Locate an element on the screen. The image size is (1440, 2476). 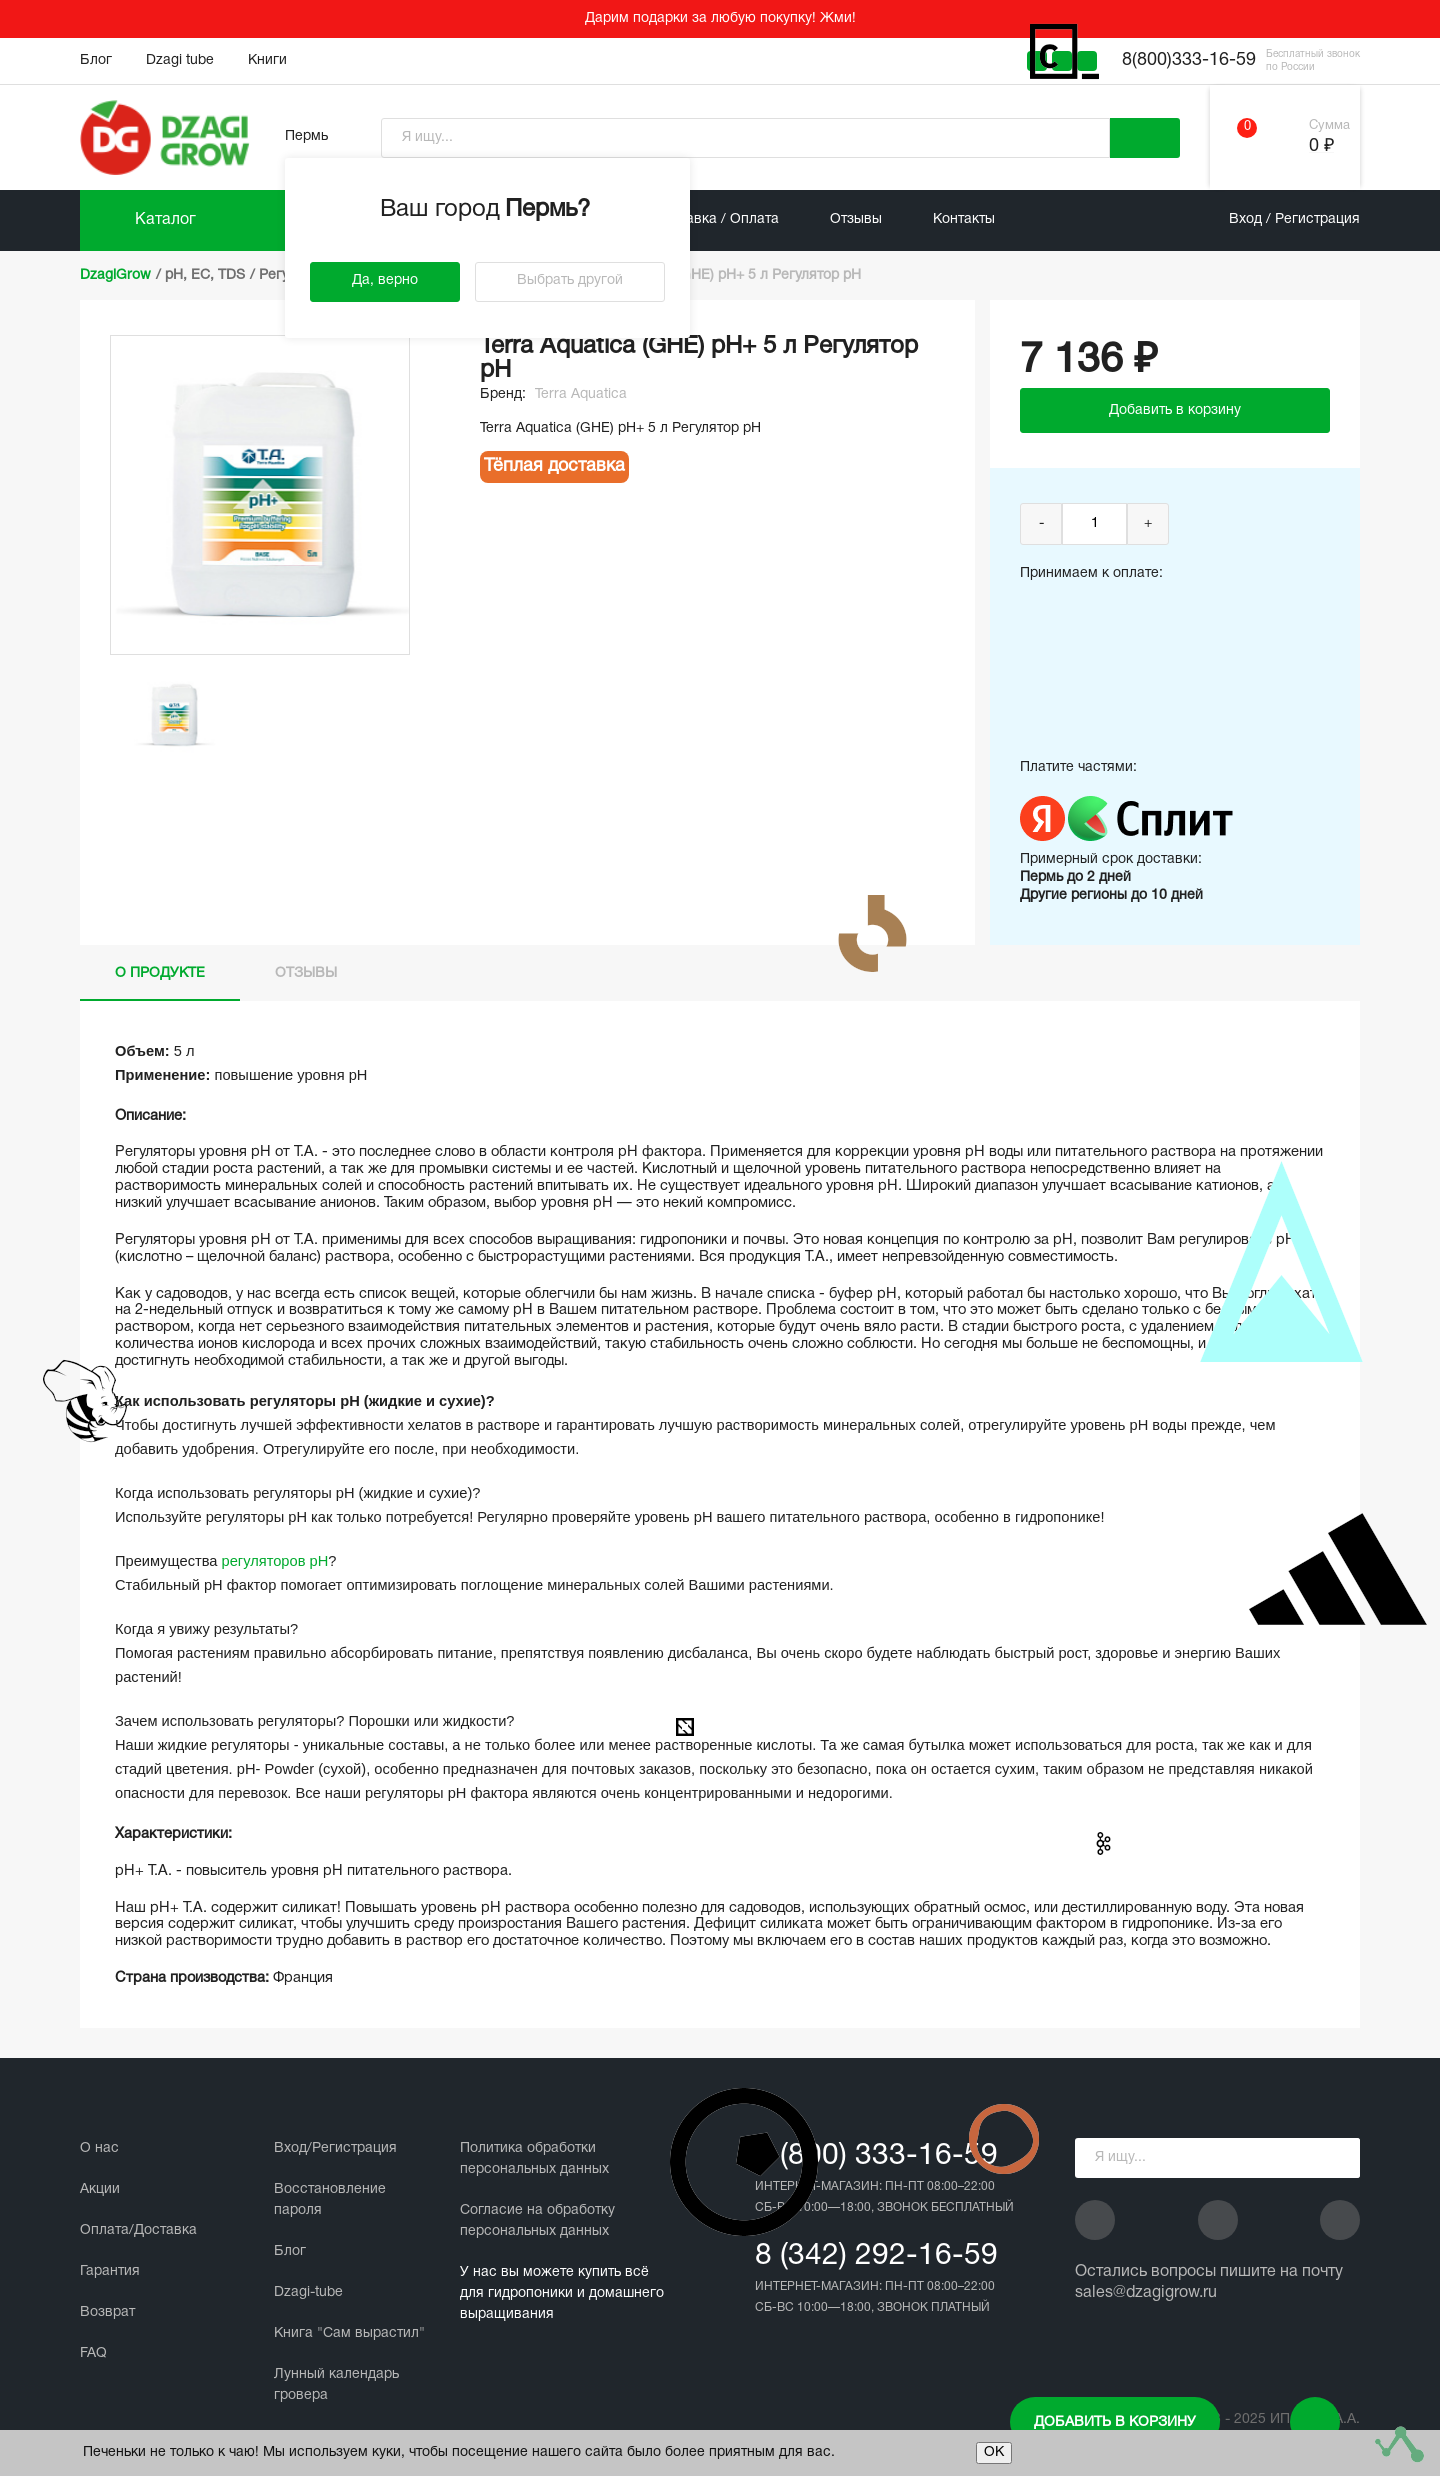
lucia authentication service logo is located at coordinates (1281, 1261).